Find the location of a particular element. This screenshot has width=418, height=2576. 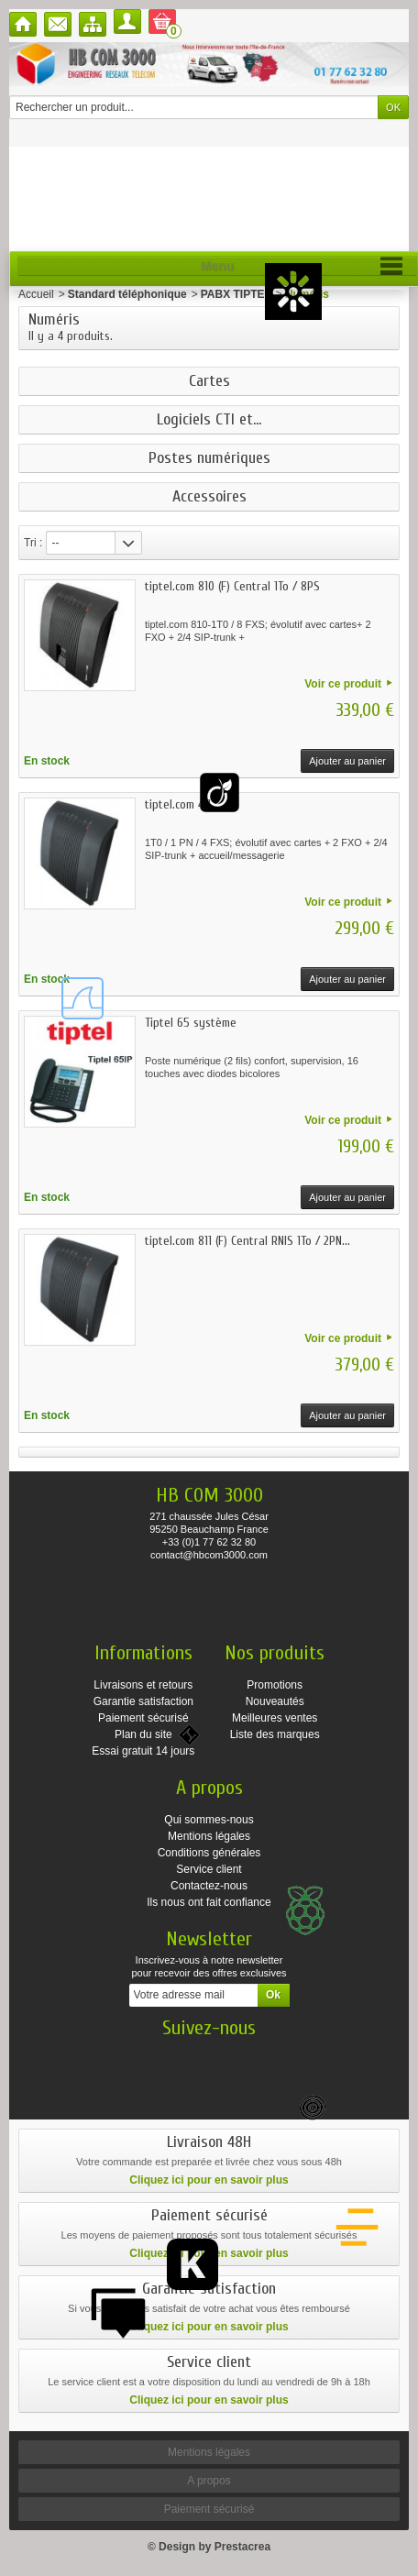

viadeo social network logo is located at coordinates (219, 792).